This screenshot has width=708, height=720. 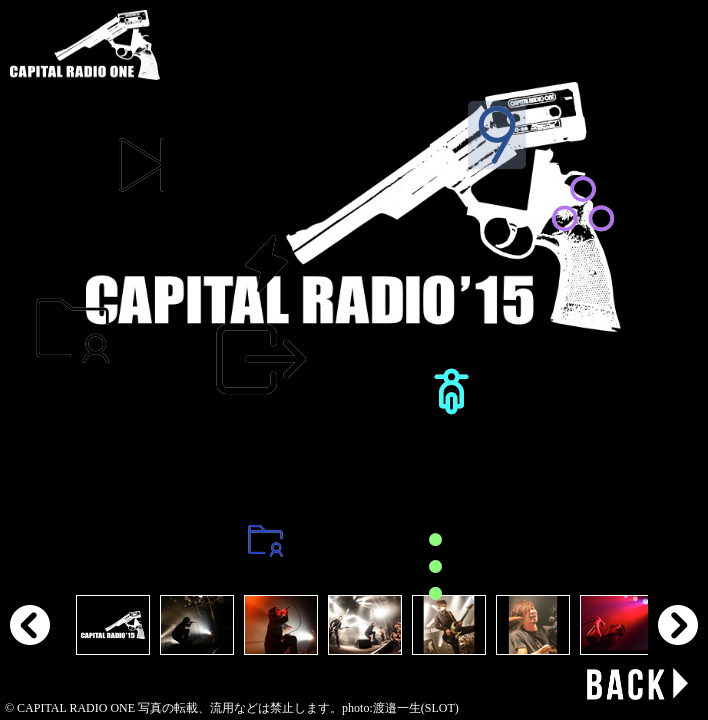 What do you see at coordinates (265, 539) in the screenshot?
I see `access user-specific files` at bounding box center [265, 539].